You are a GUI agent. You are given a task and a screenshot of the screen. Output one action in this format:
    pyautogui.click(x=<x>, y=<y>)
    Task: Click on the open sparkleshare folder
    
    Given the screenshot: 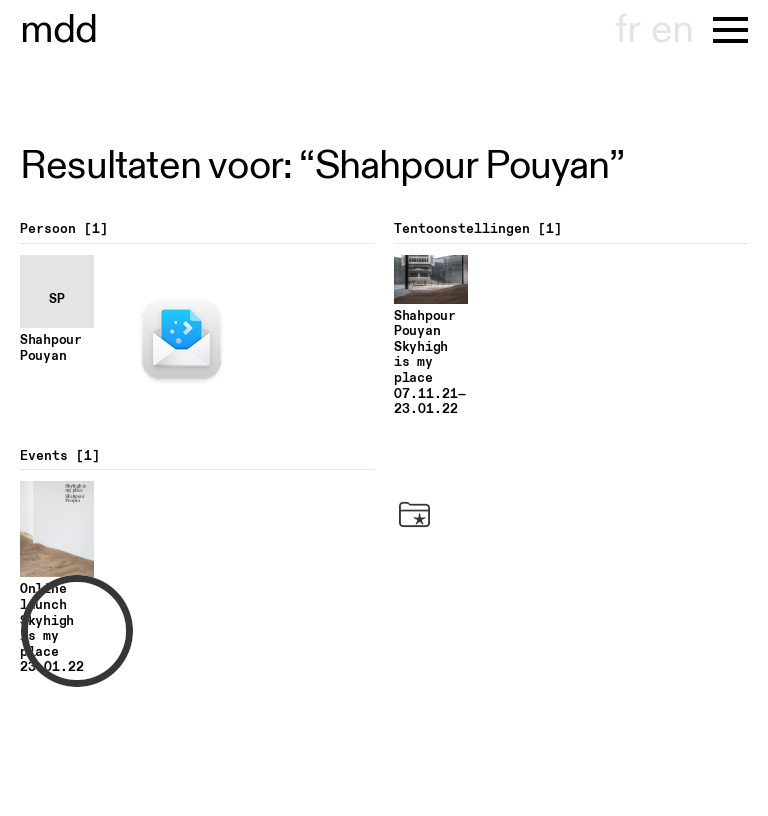 What is the action you would take?
    pyautogui.click(x=414, y=513)
    